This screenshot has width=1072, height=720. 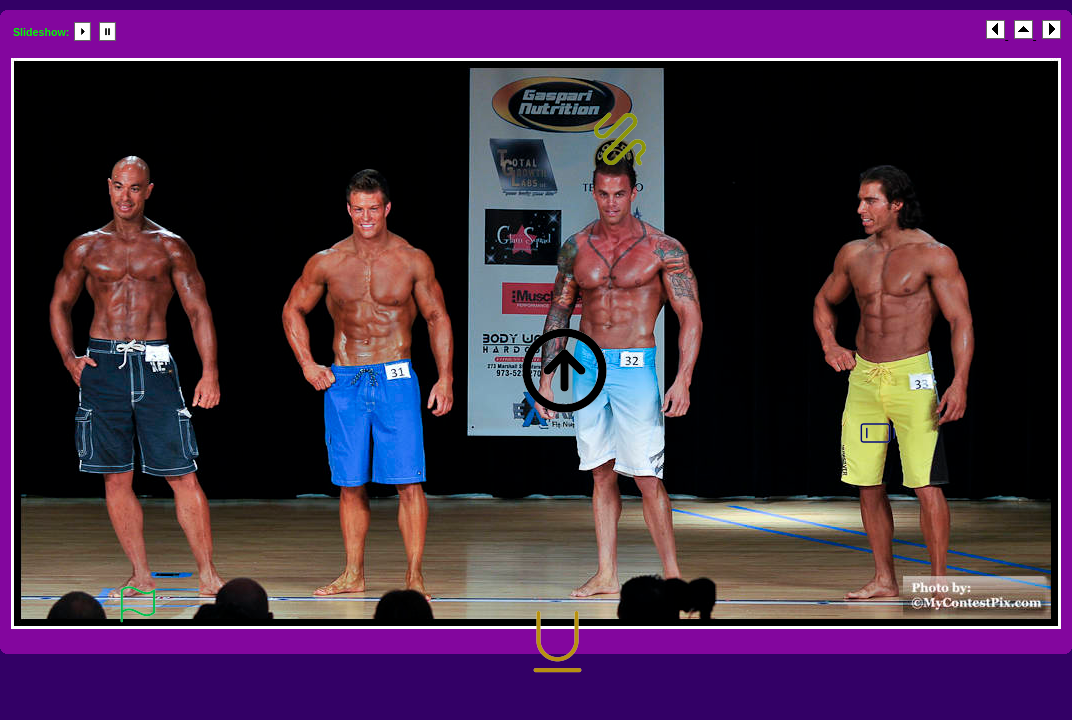 I want to click on scroll to top of page, so click(x=564, y=370).